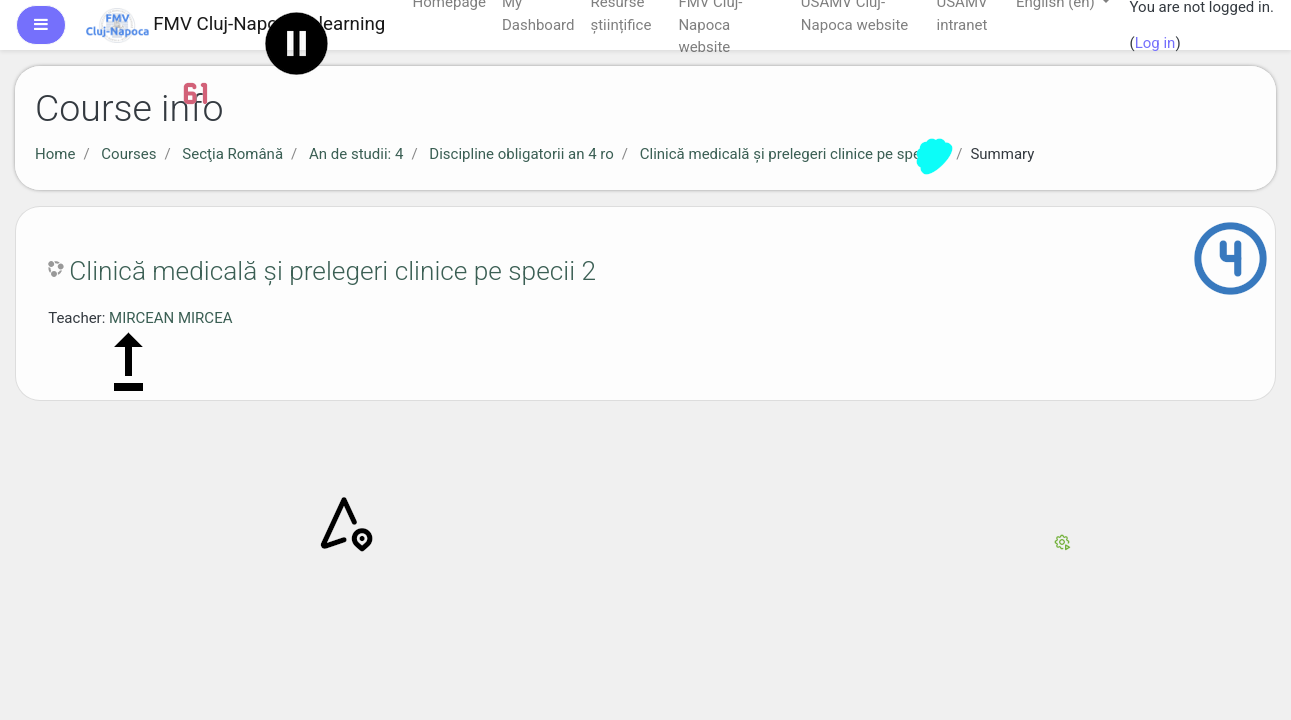 The image size is (1291, 720). What do you see at coordinates (196, 93) in the screenshot?
I see `displays the number 61 as a badge or counter` at bounding box center [196, 93].